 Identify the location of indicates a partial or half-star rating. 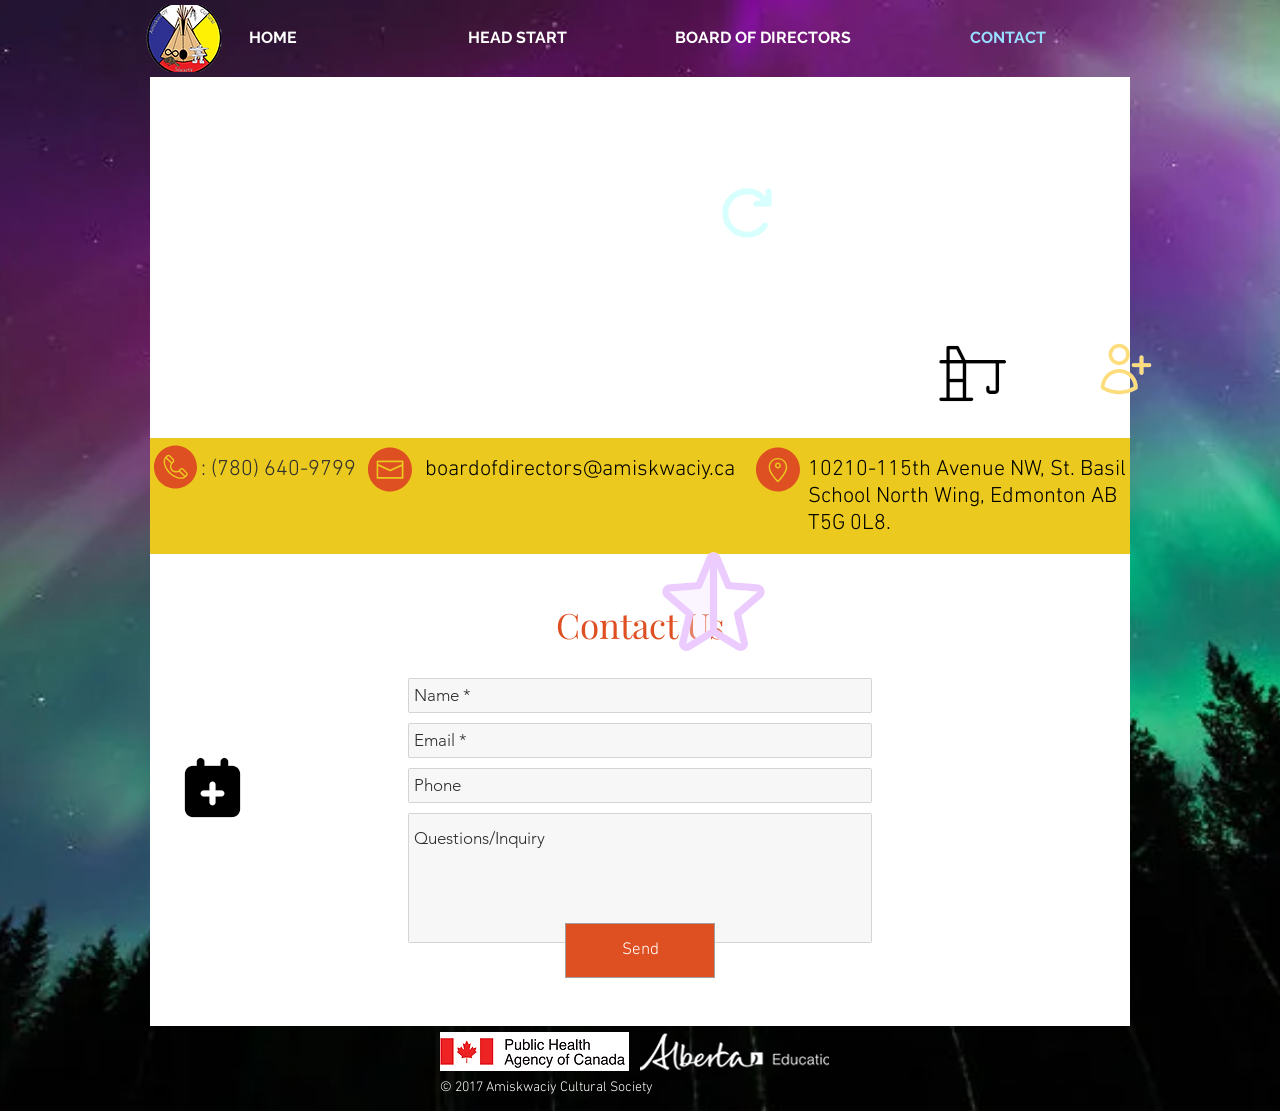
(713, 603).